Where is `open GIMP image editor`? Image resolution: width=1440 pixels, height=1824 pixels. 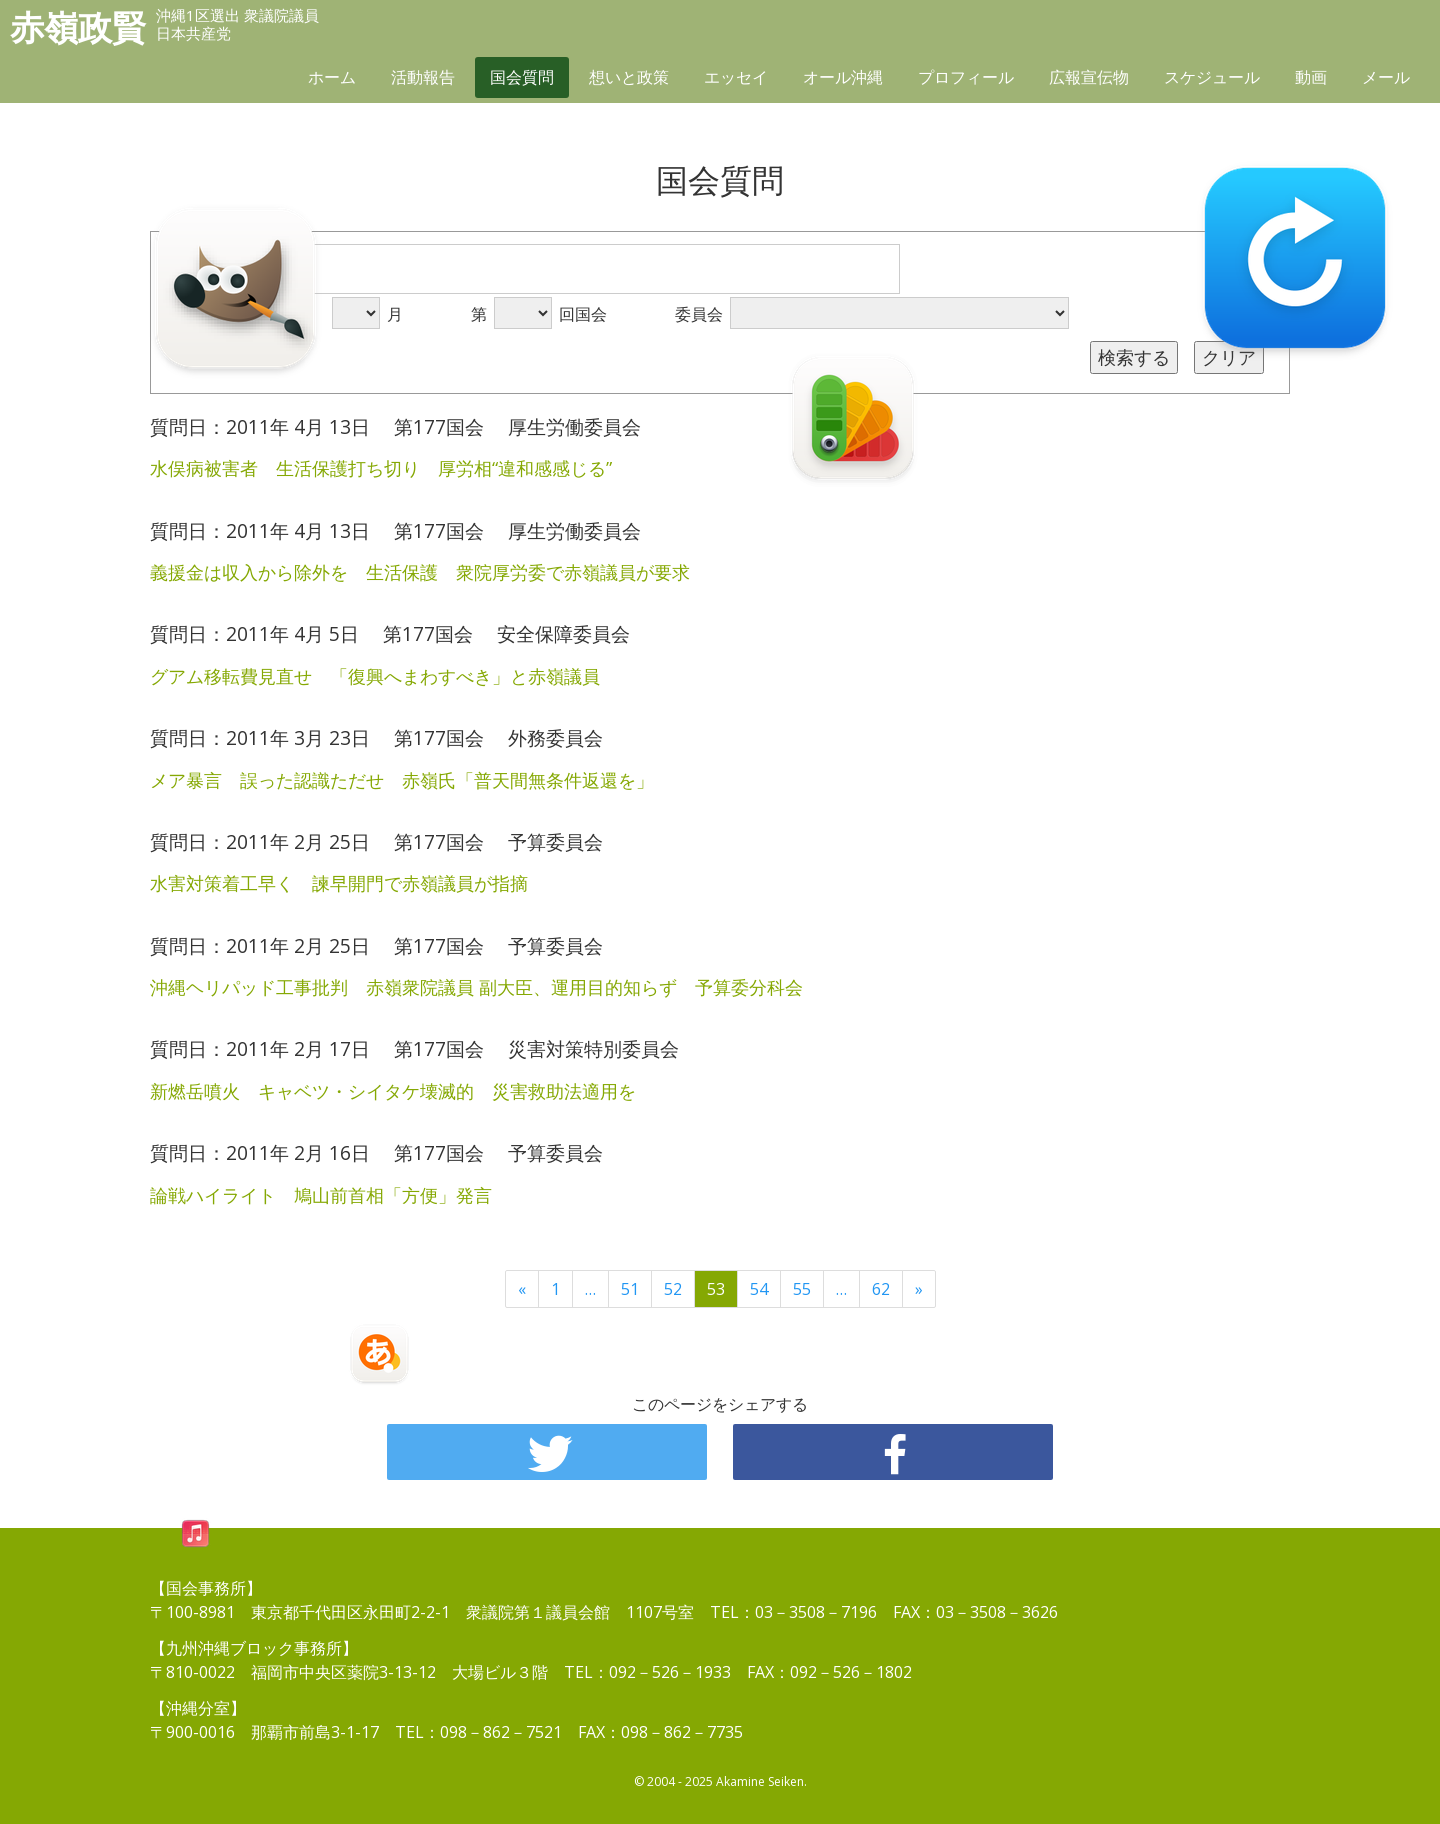
open GIMP image editor is located at coordinates (235, 288).